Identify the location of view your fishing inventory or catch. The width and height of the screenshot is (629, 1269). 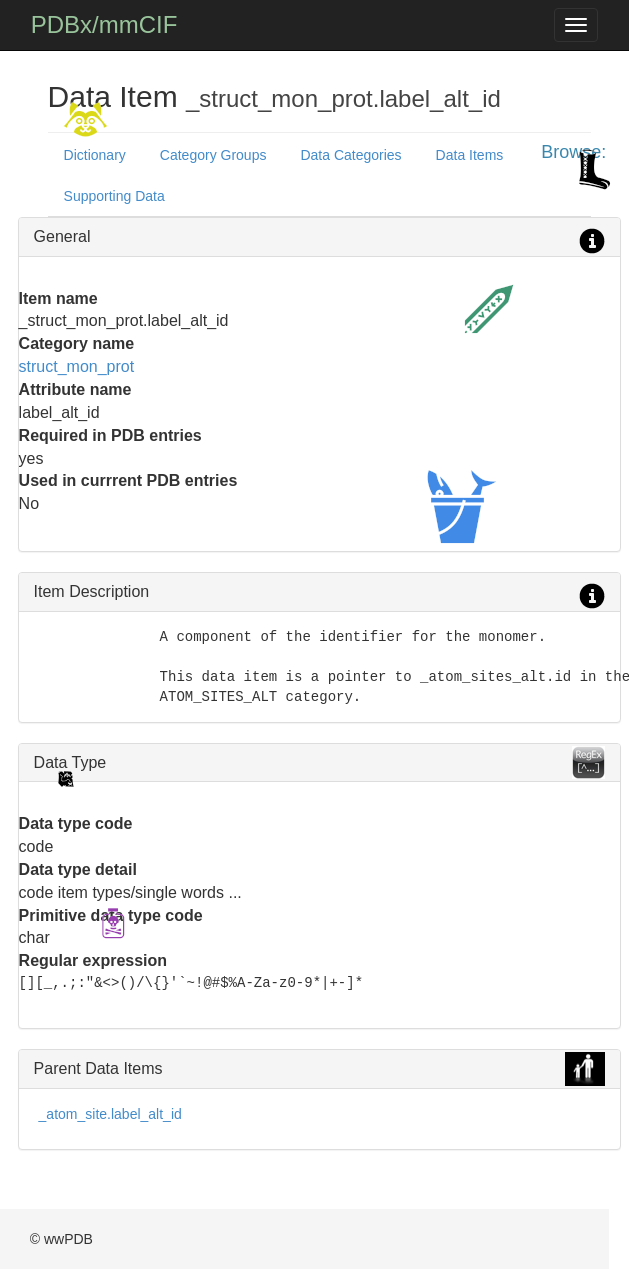
(457, 506).